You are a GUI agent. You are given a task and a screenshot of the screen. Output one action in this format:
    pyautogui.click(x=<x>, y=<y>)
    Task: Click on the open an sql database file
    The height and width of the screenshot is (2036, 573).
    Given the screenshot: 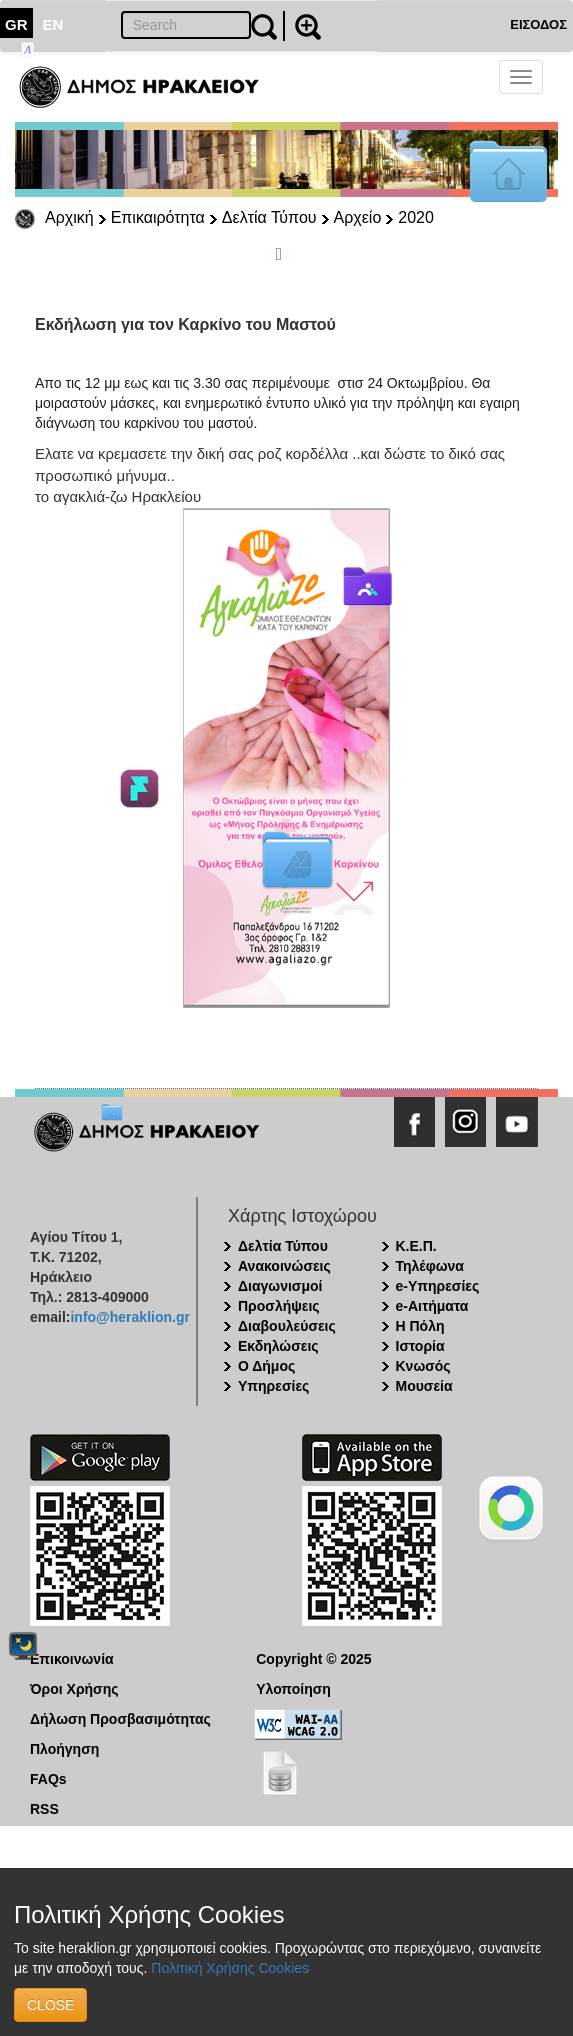 What is the action you would take?
    pyautogui.click(x=280, y=1774)
    